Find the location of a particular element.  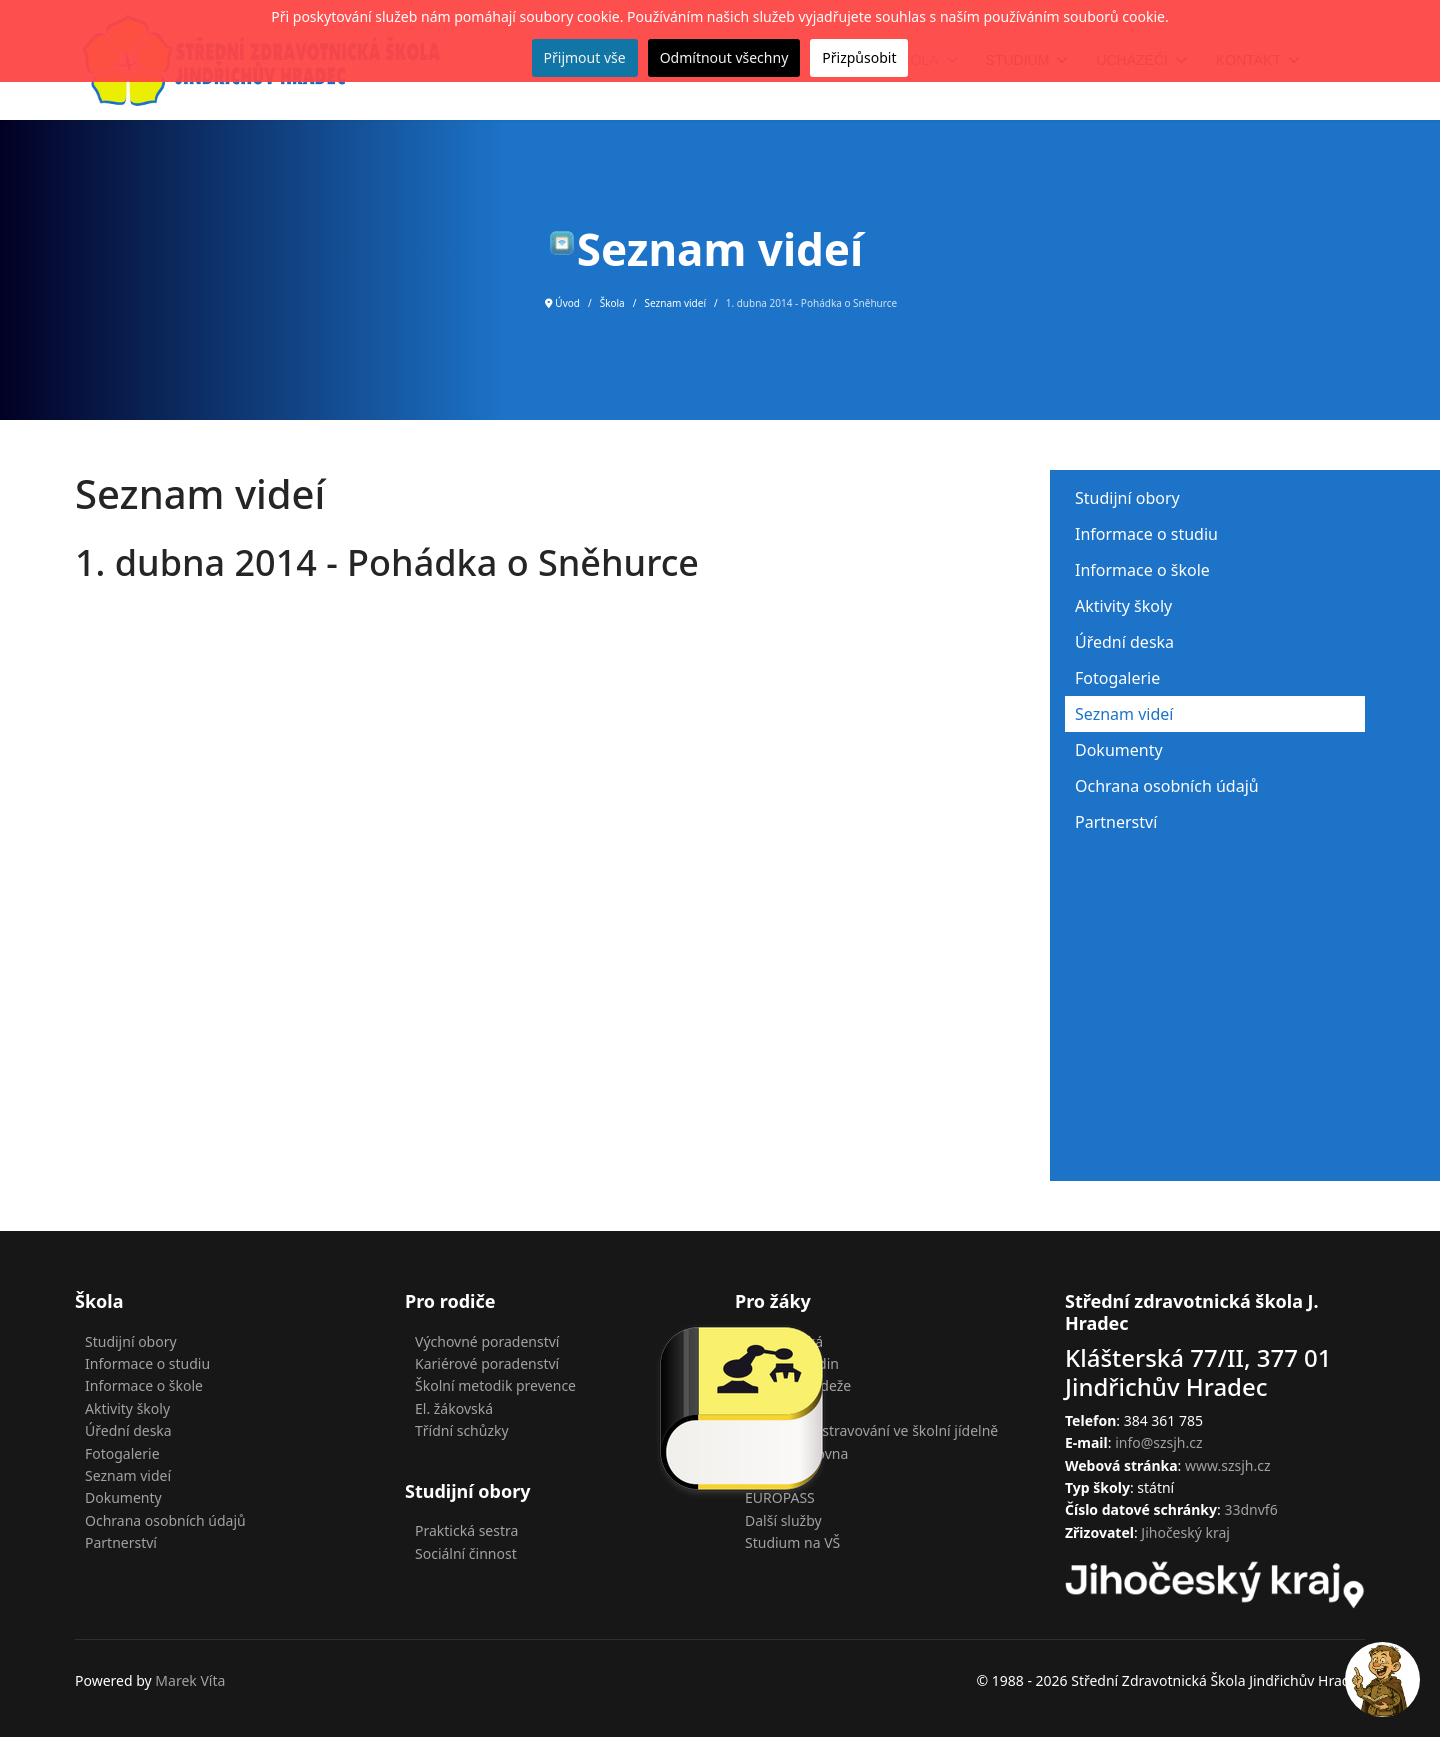

open the manuals app is located at coordinates (741, 1408).